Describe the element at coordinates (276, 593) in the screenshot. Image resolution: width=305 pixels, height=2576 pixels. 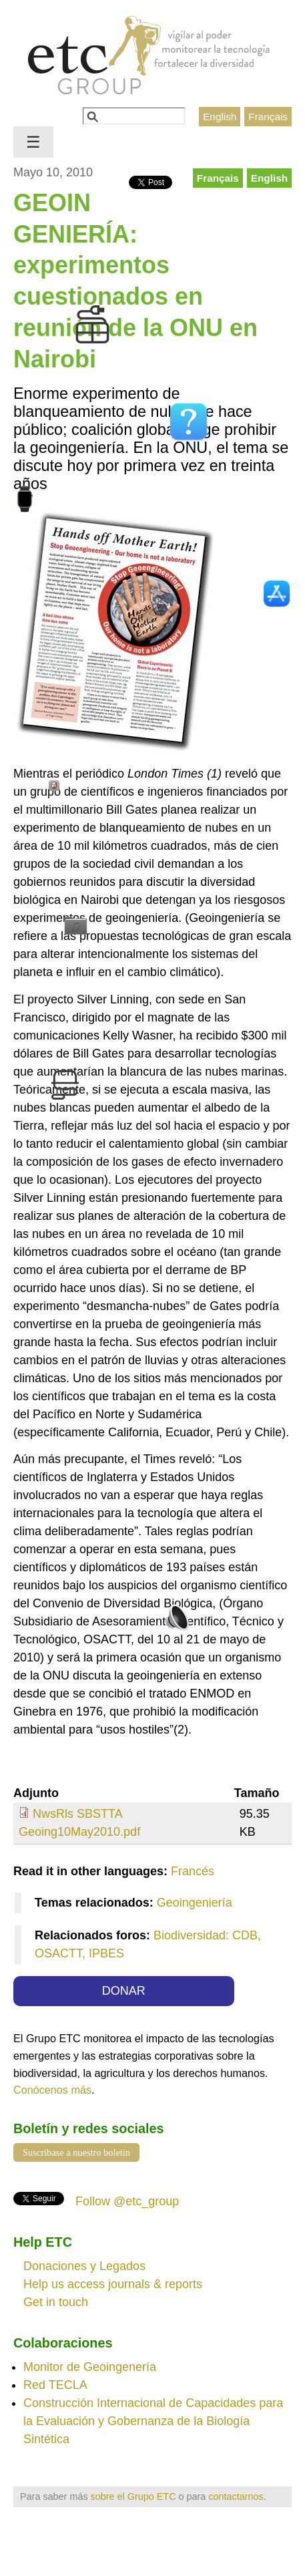
I see `open the app store to browse and download applications` at that location.